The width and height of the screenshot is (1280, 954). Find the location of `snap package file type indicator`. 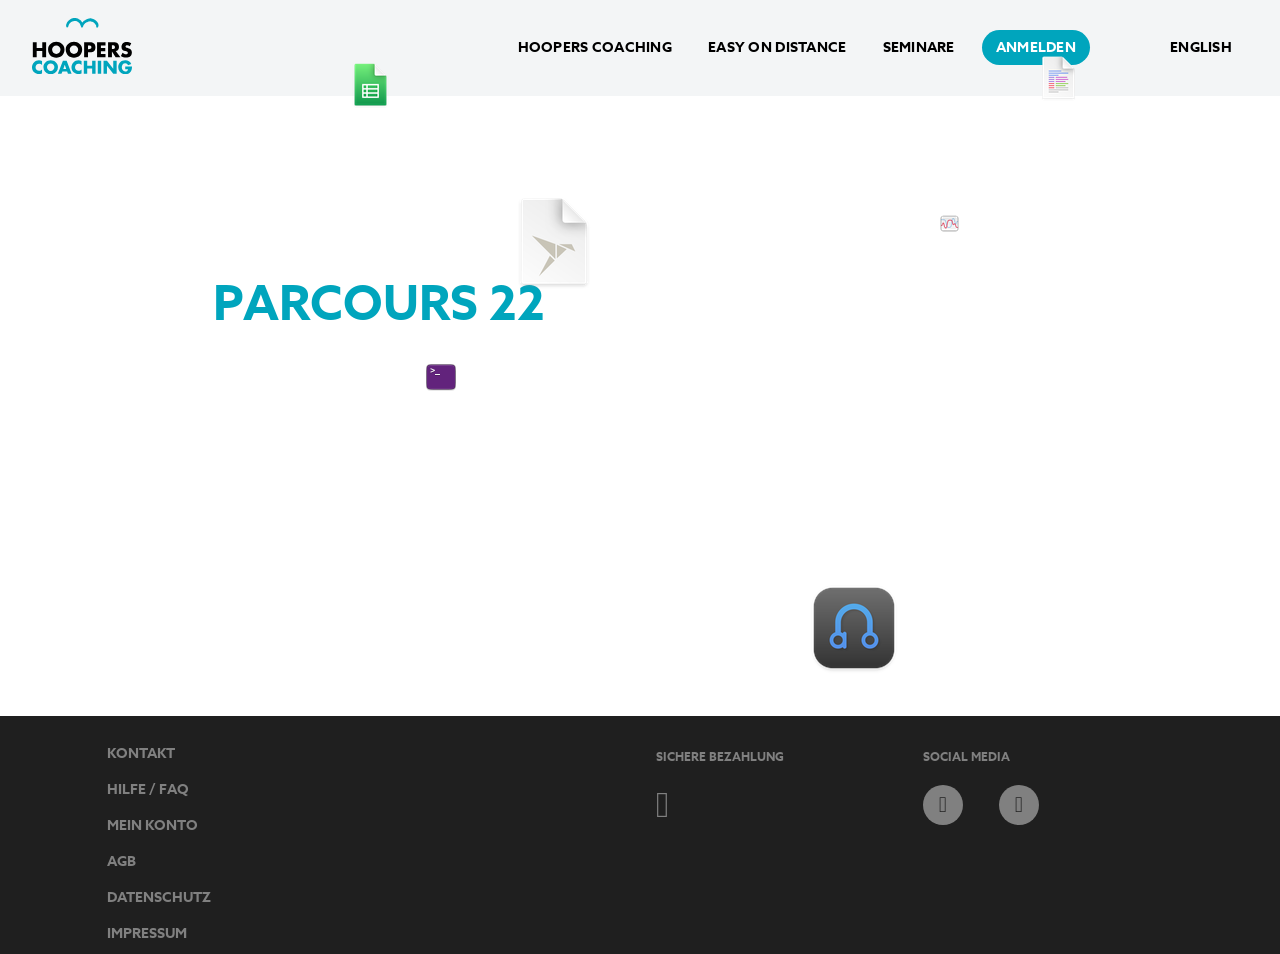

snap package file type indicator is located at coordinates (554, 243).